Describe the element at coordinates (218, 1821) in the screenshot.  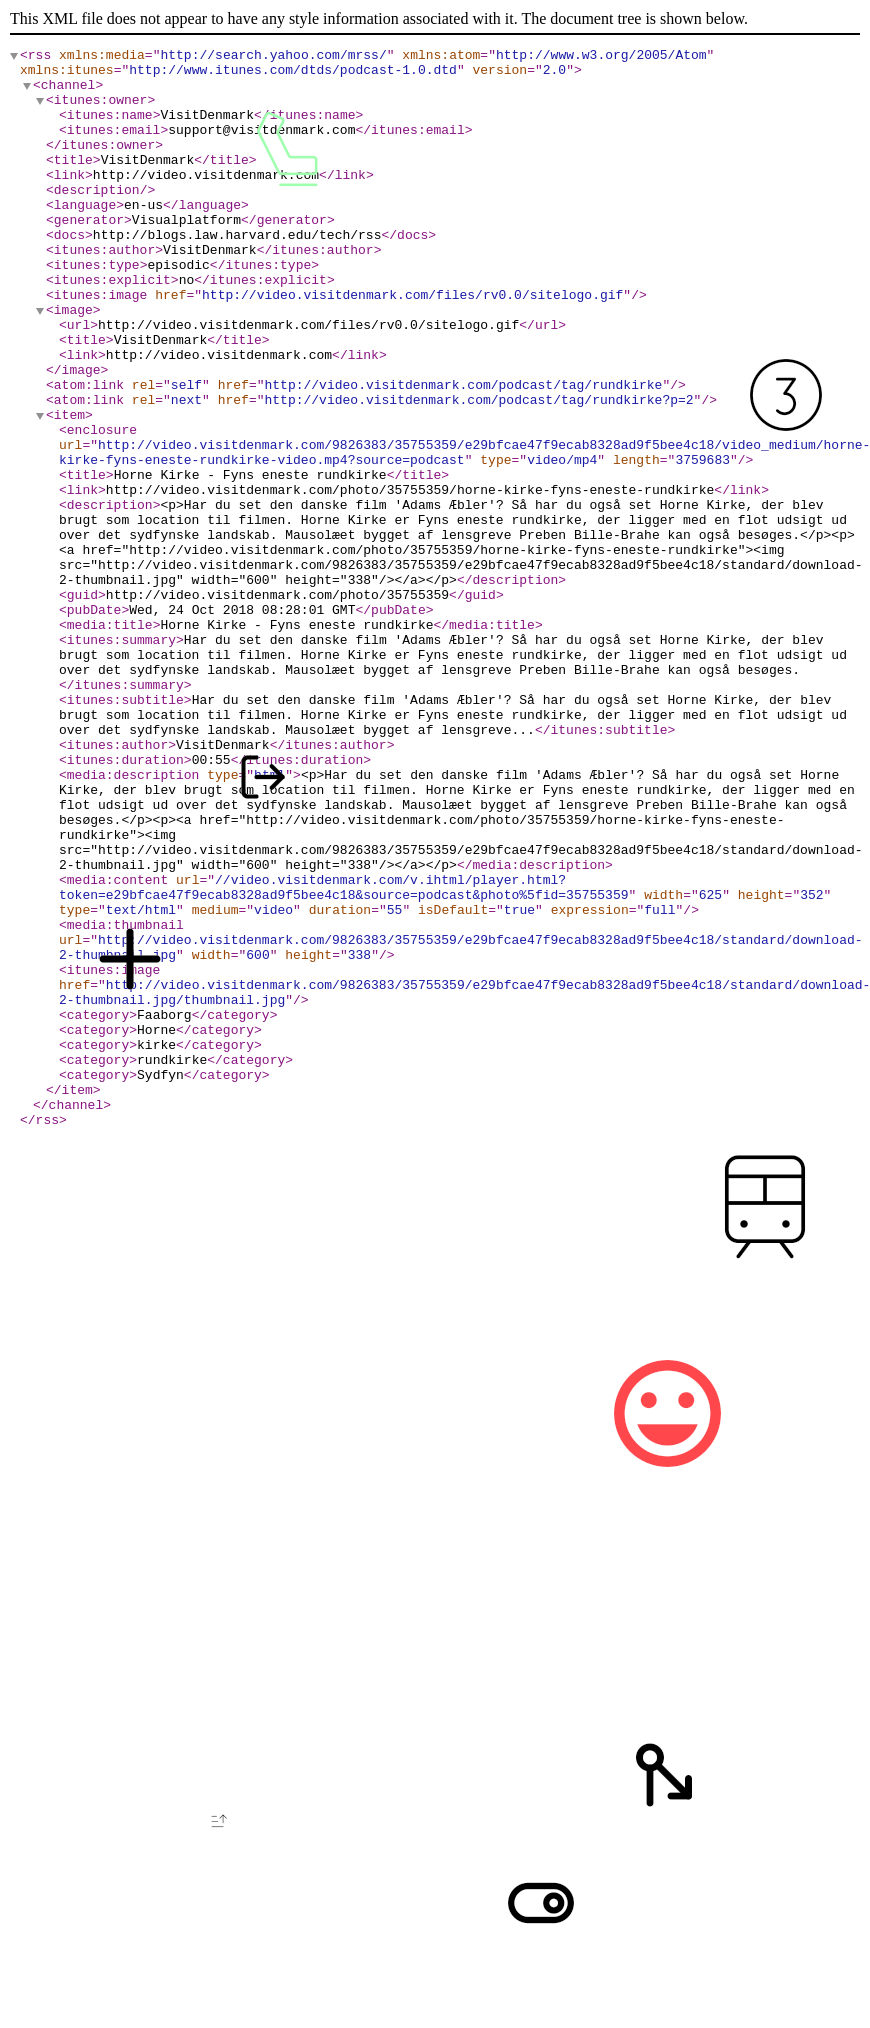
I see `sort items in descending order` at that location.